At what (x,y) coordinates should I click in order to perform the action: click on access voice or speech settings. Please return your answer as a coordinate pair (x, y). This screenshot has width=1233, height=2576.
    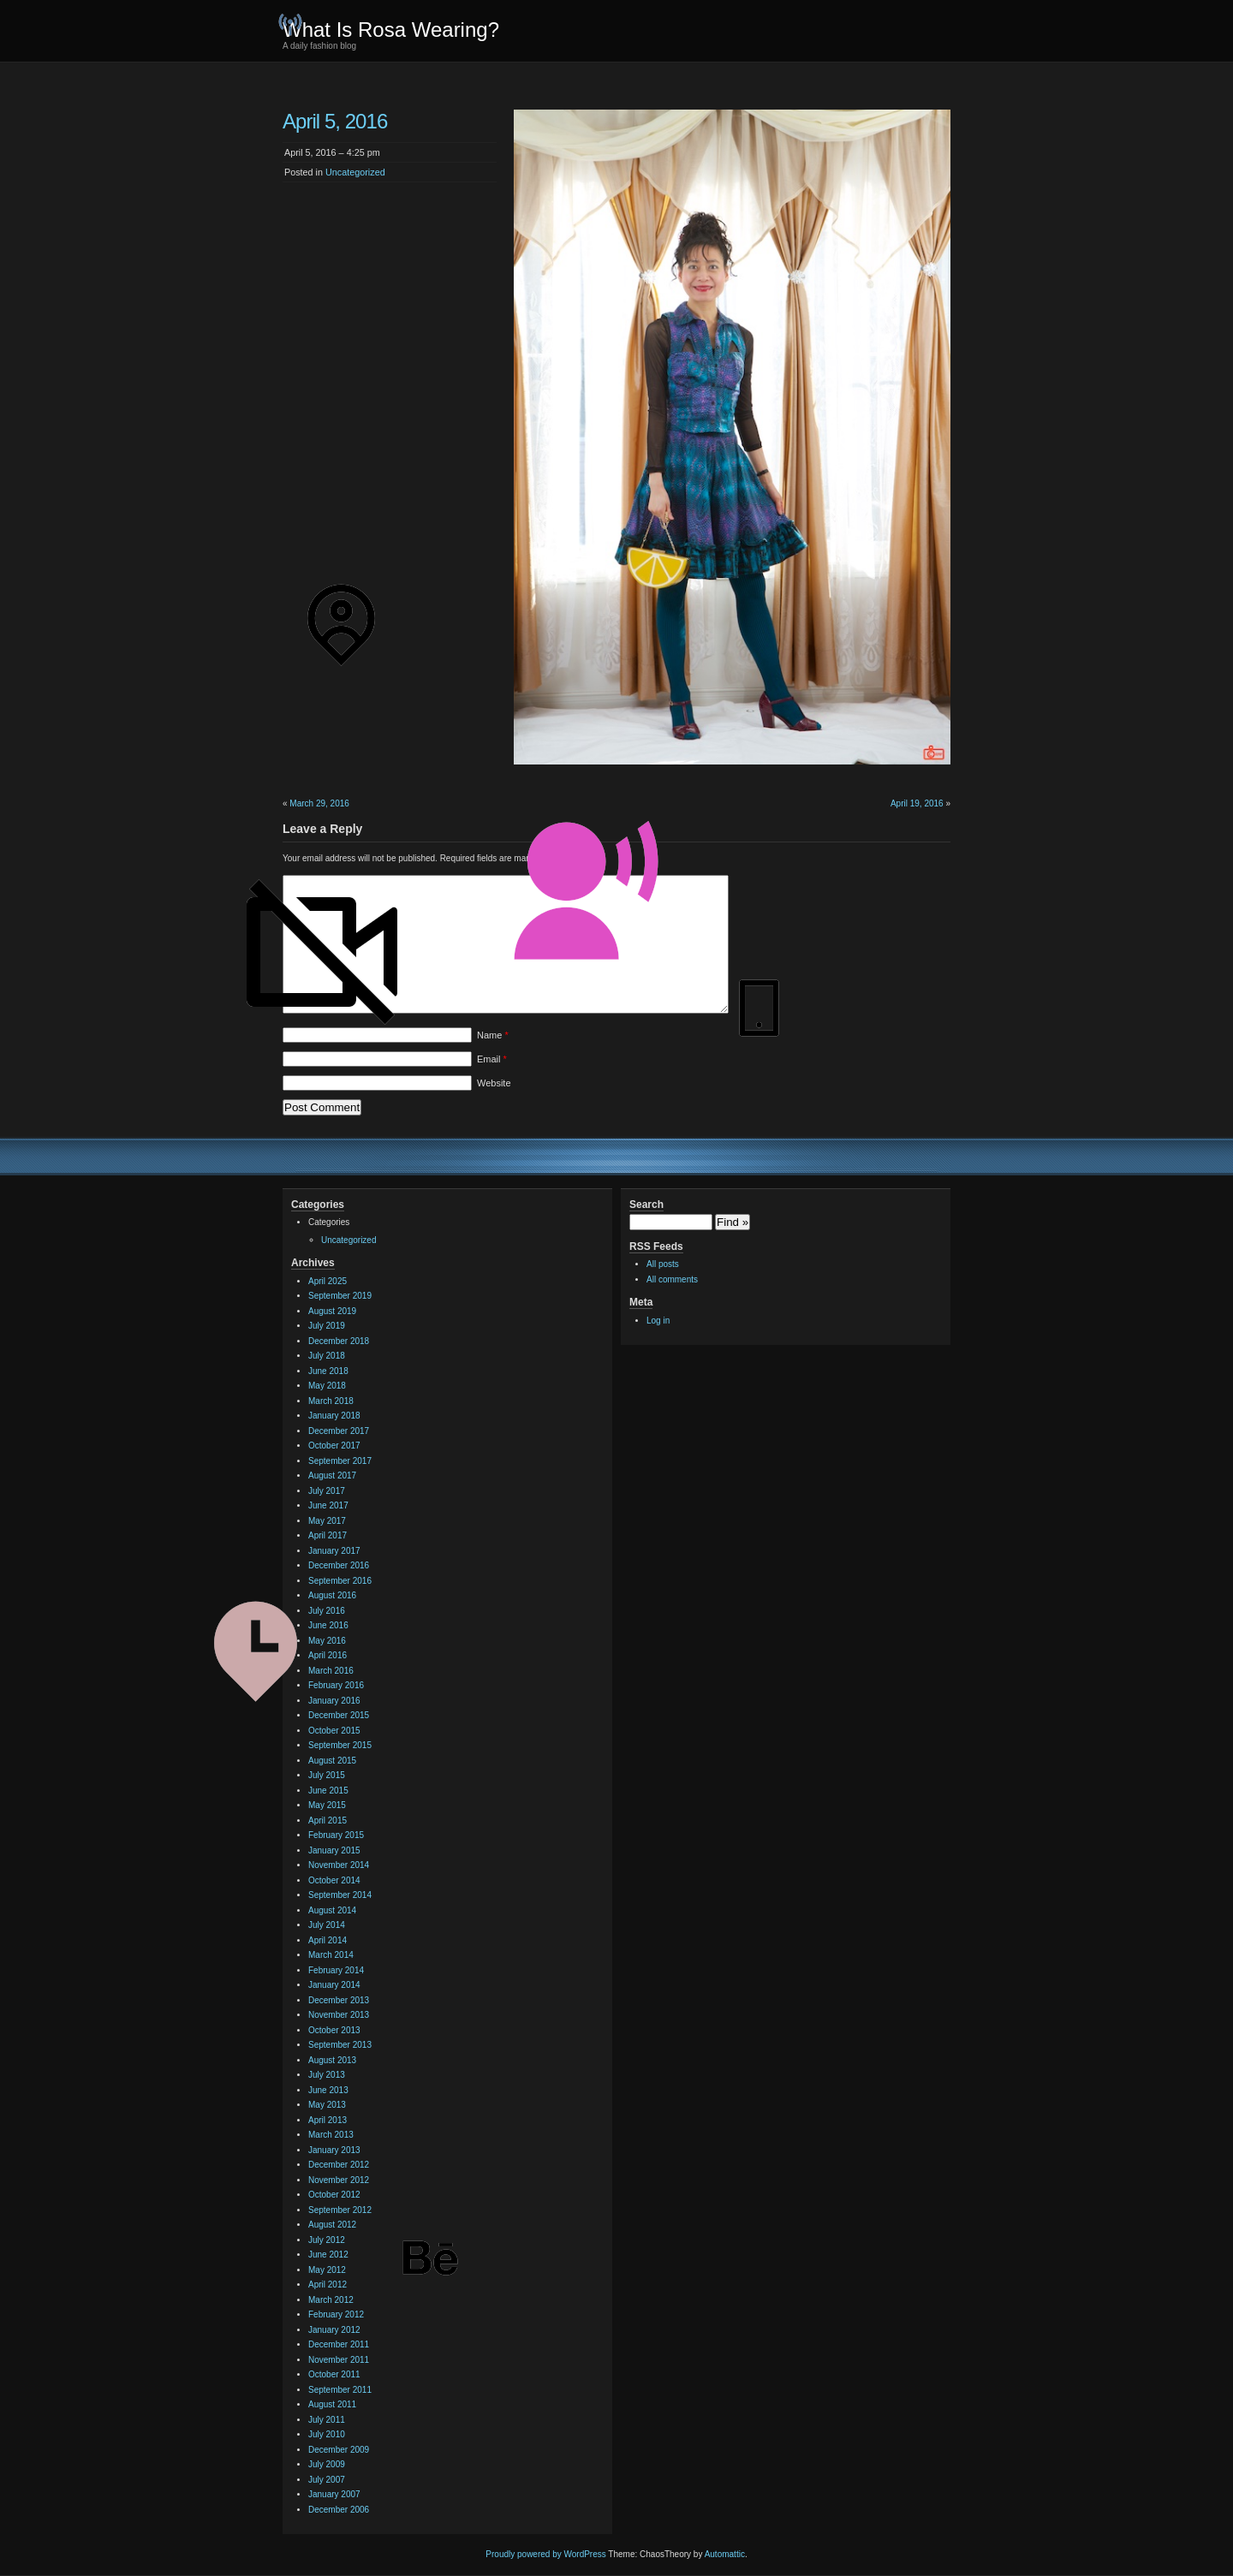
    Looking at the image, I should click on (586, 894).